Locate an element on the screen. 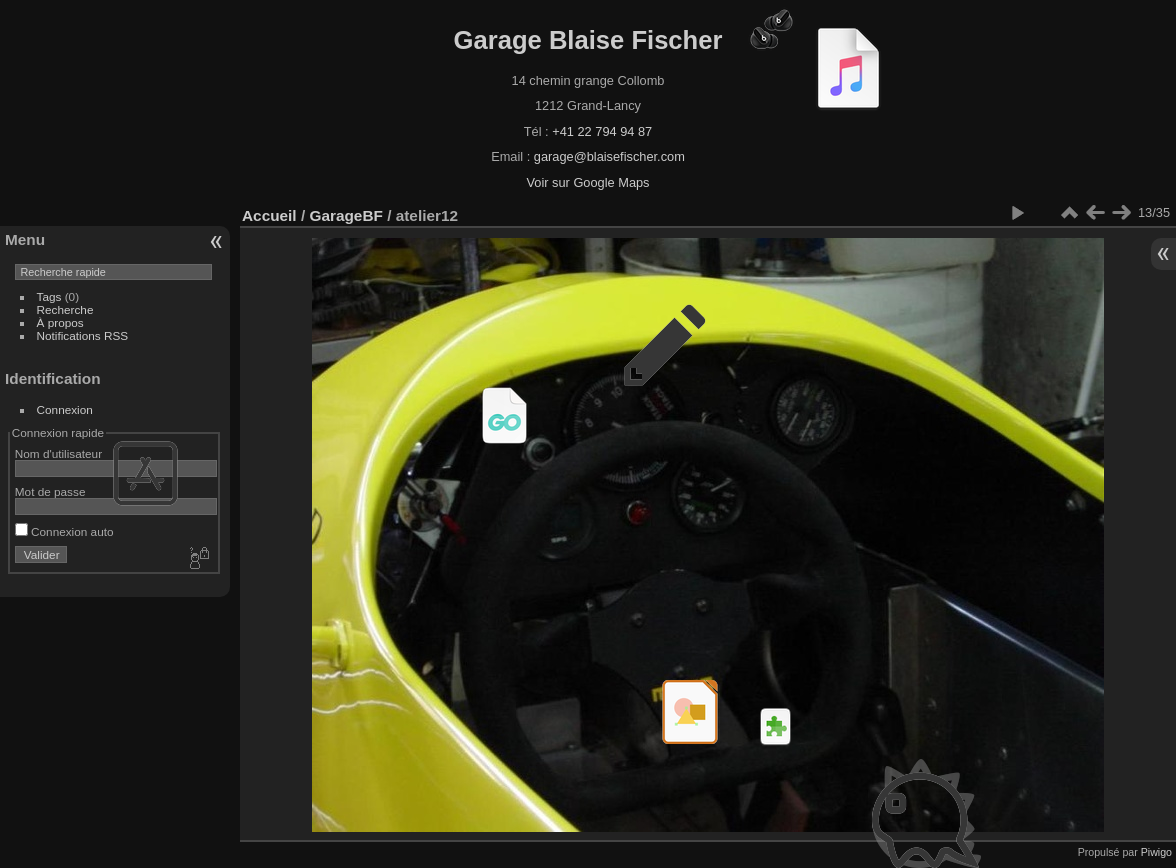 Image resolution: width=1176 pixels, height=868 pixels. open dino messaging app is located at coordinates (926, 813).